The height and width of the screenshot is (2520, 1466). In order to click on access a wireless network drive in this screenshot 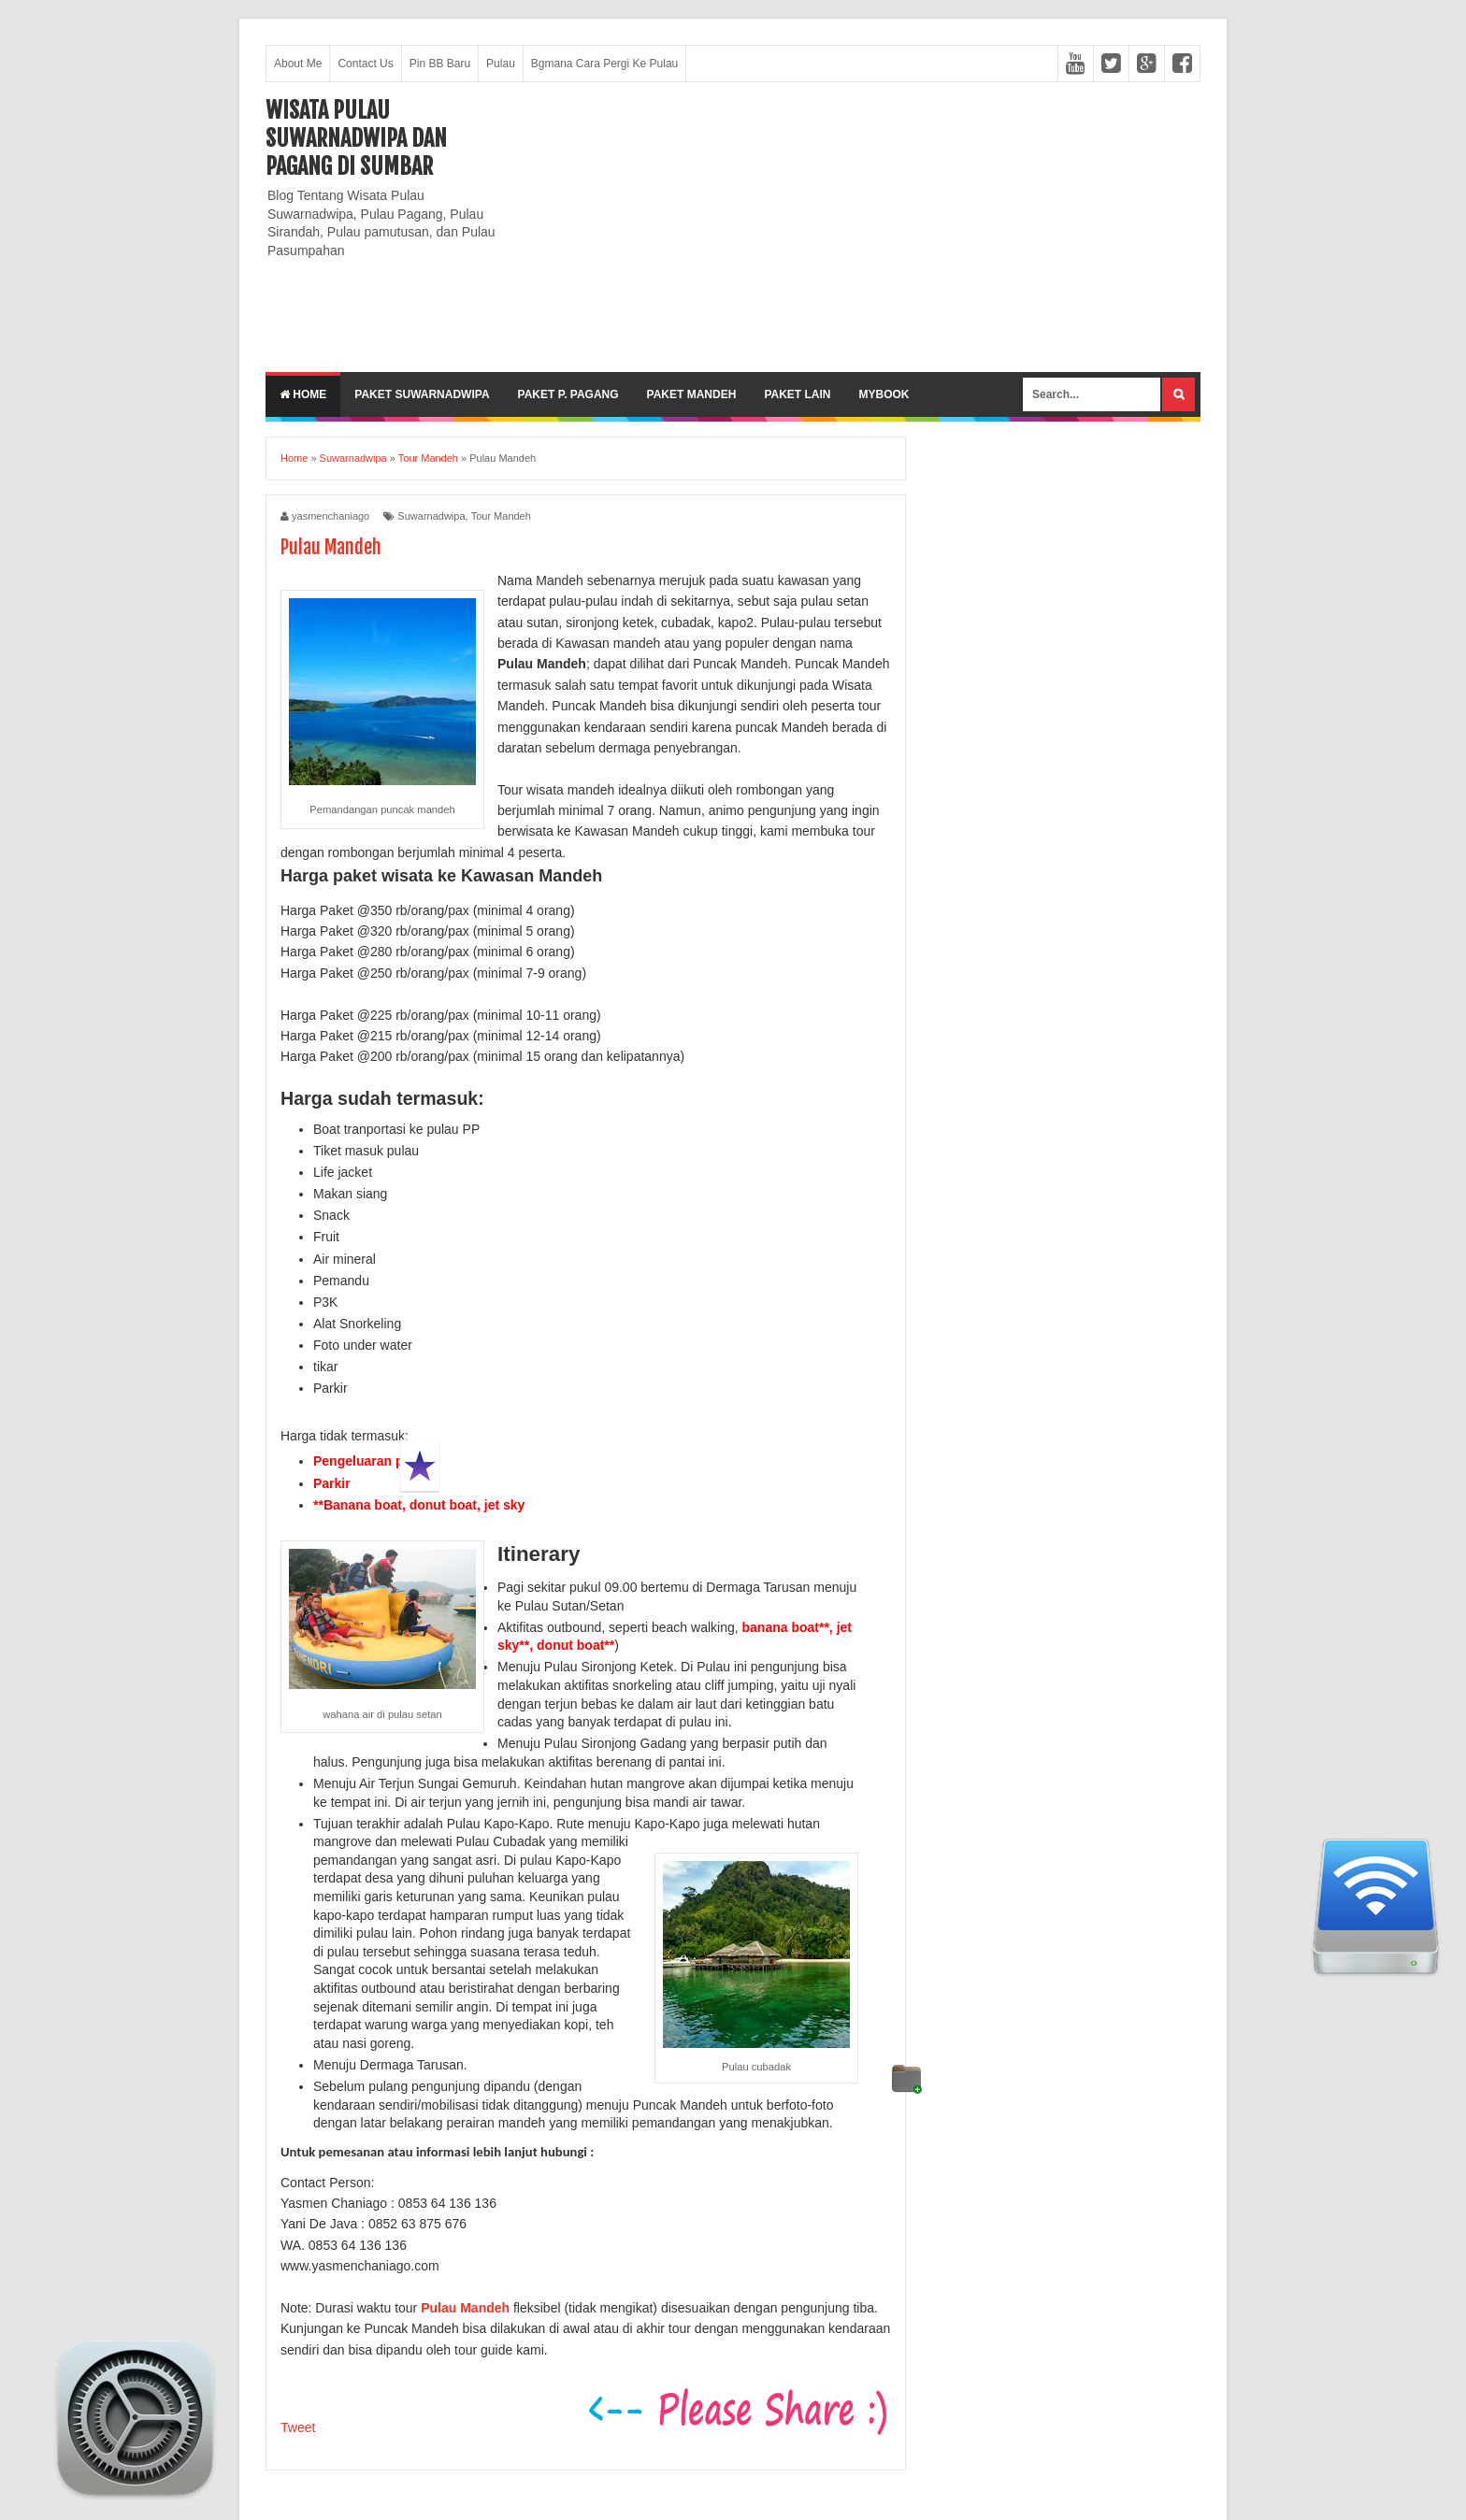, I will do `click(1375, 1909)`.